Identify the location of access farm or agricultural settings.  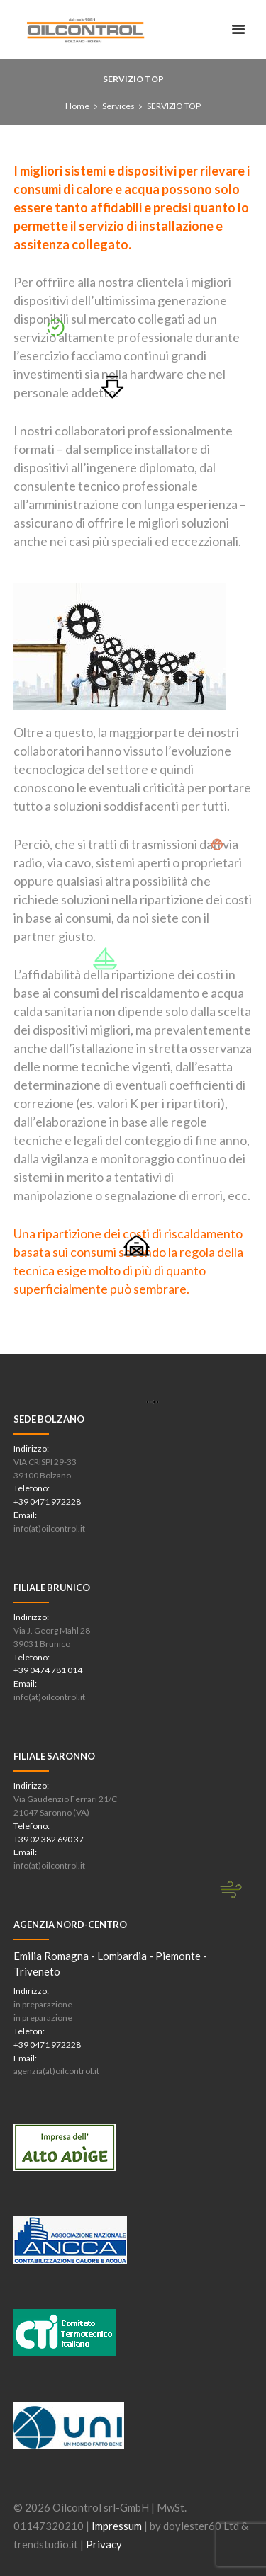
(136, 1247).